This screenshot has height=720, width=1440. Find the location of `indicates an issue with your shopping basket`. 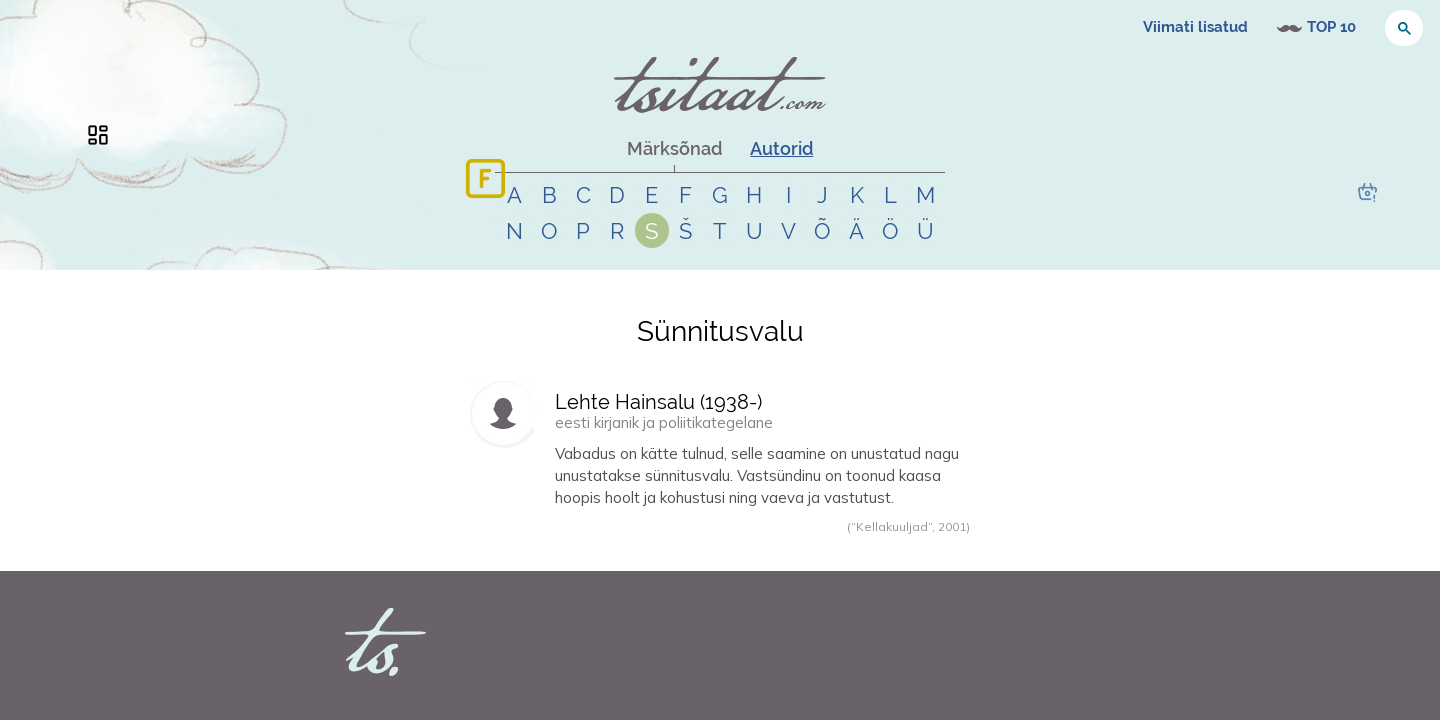

indicates an issue with your shopping basket is located at coordinates (1367, 191).